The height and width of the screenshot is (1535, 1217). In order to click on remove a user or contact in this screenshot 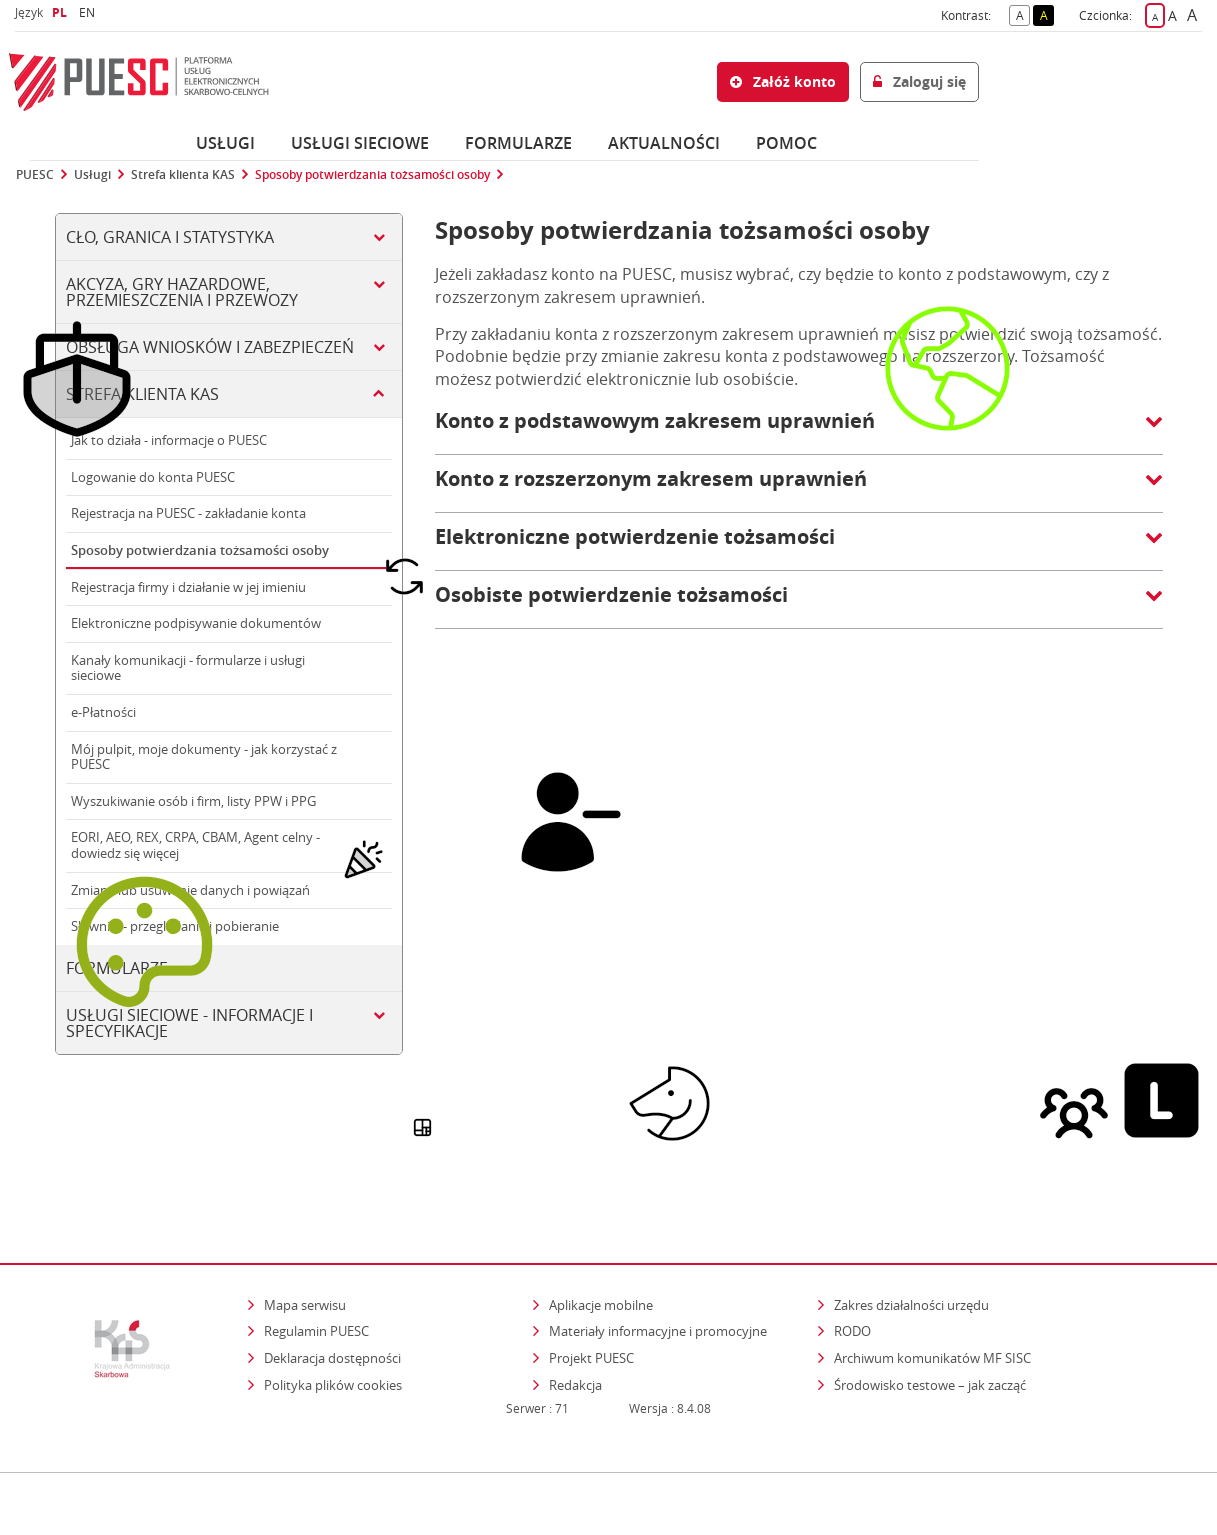, I will do `click(566, 822)`.